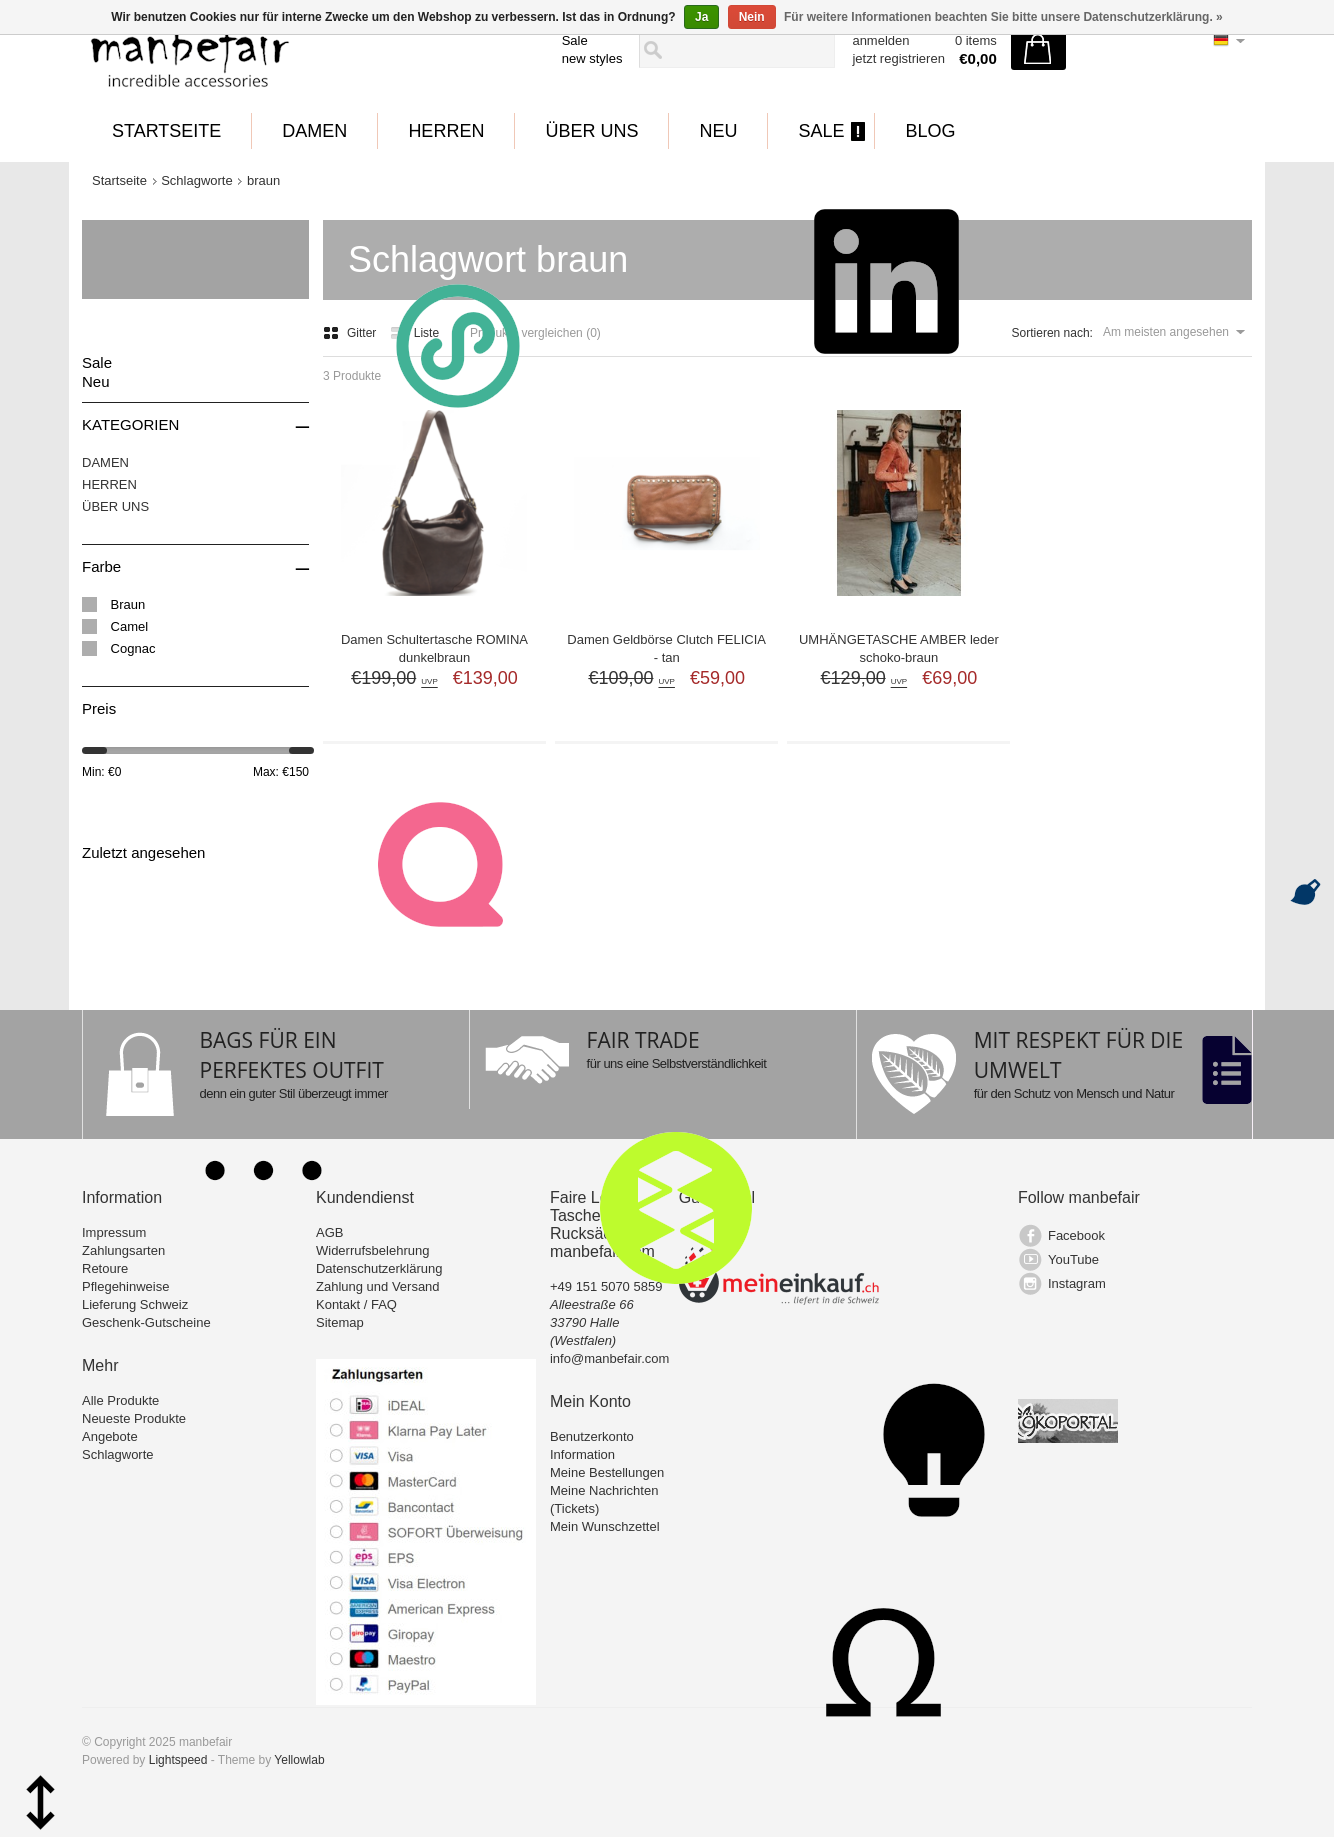  I want to click on open the Quora app, so click(440, 864).